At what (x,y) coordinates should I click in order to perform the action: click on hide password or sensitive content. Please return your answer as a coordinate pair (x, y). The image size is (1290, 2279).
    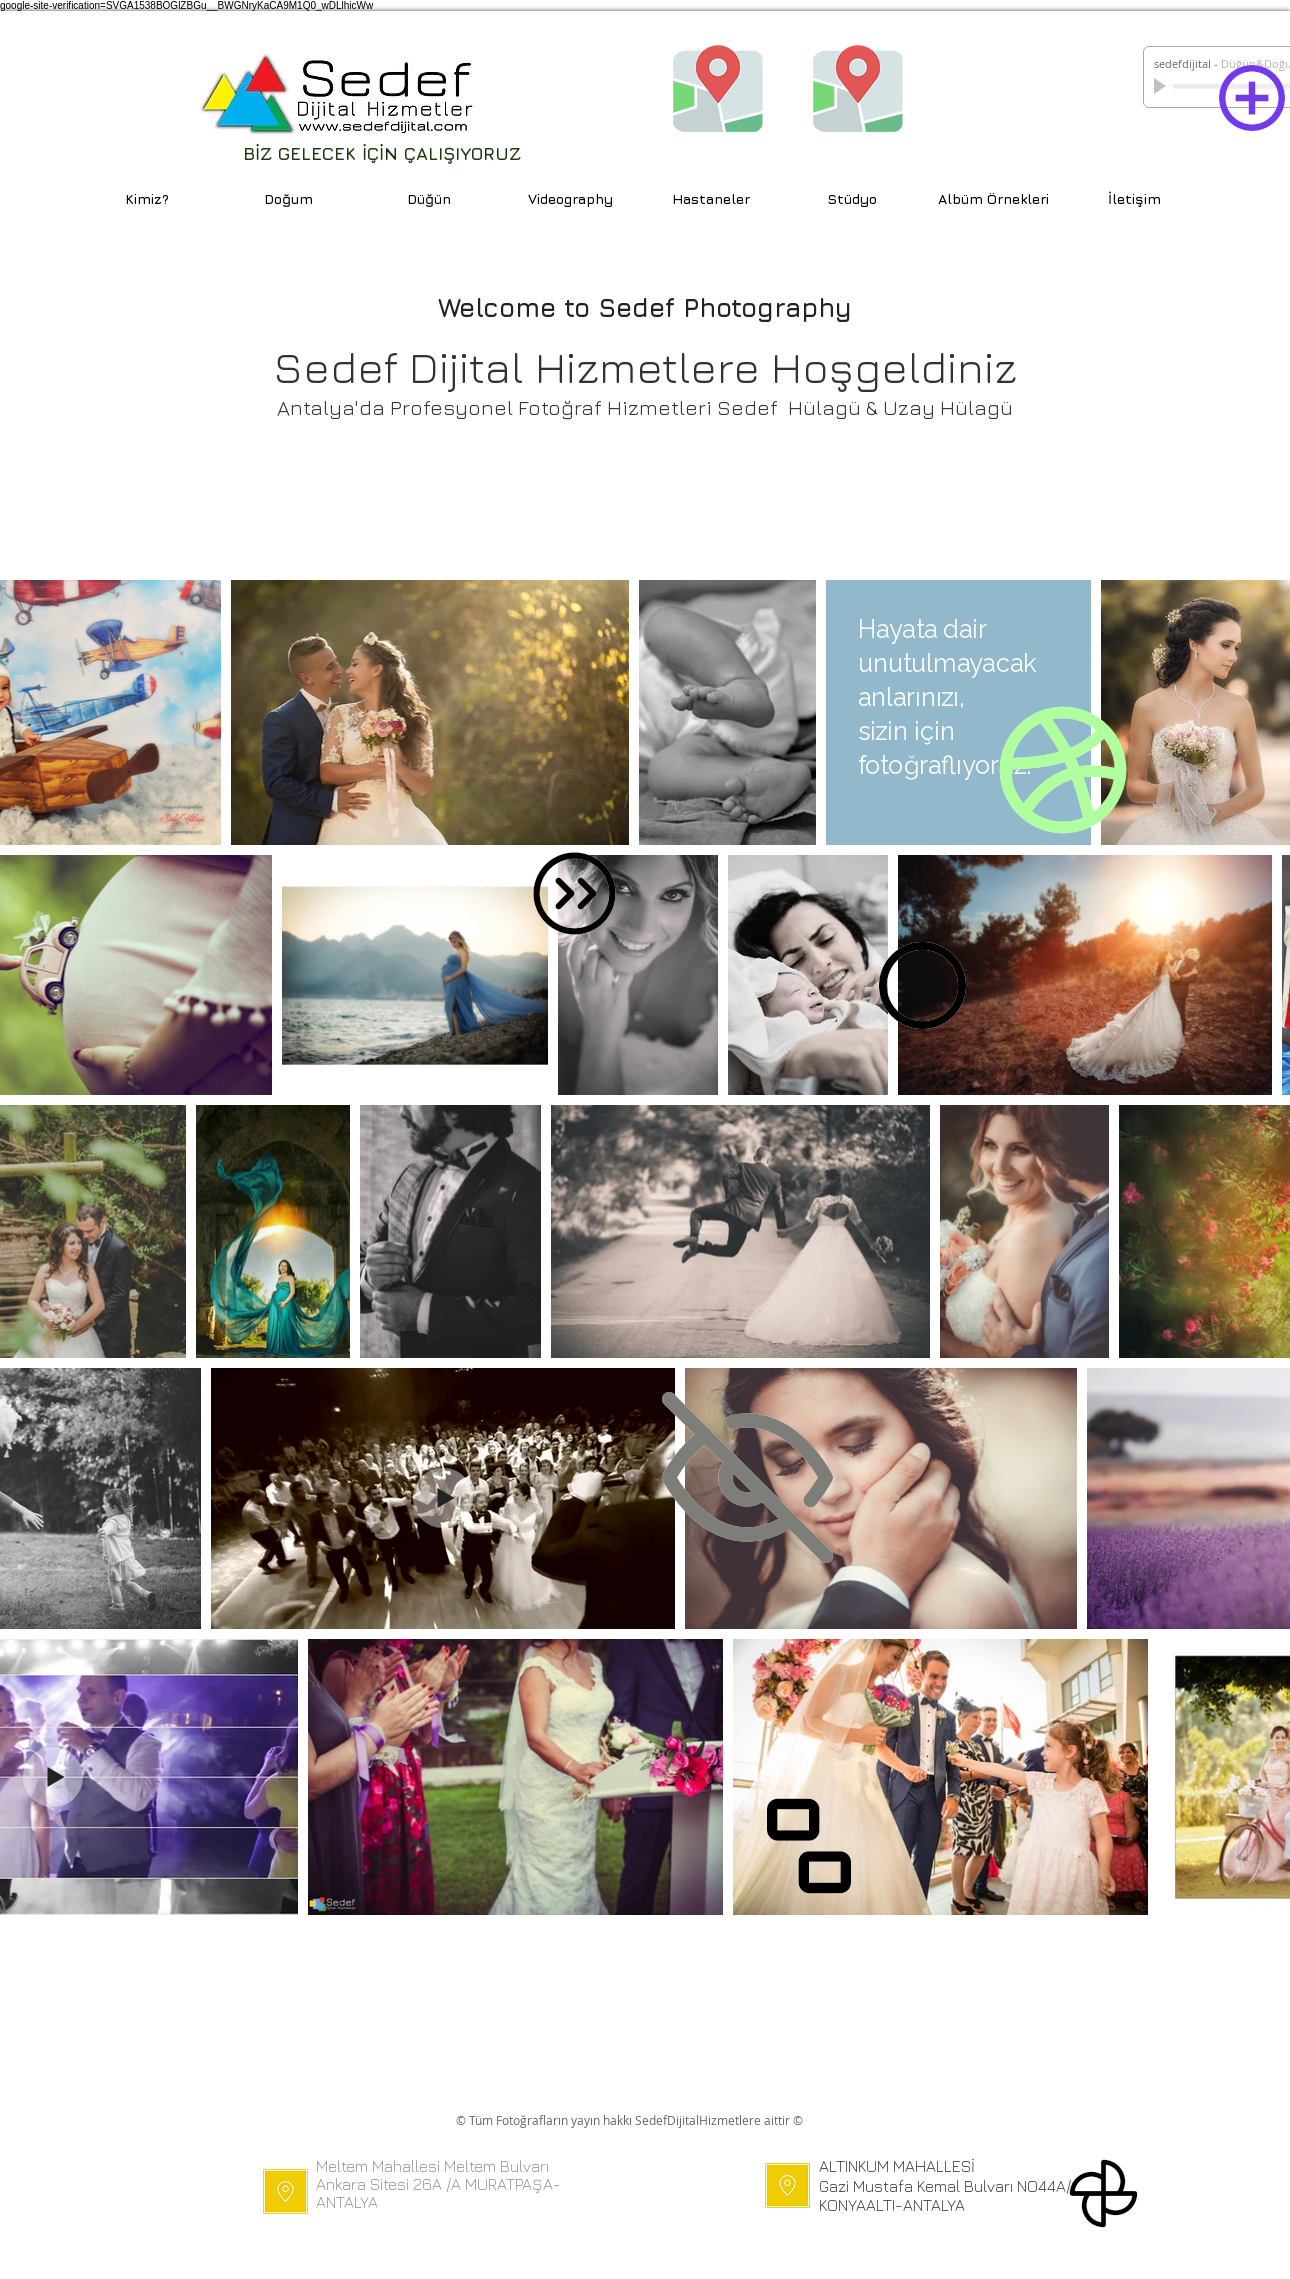
    Looking at the image, I should click on (747, 1477).